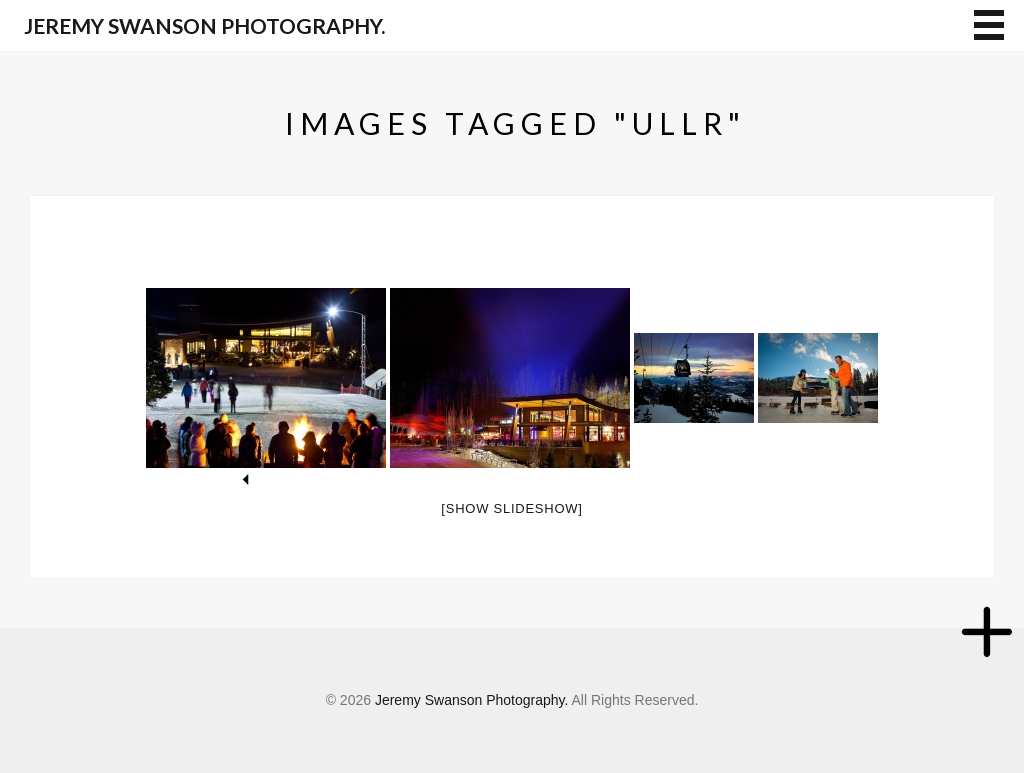  I want to click on navigate back to the previous screen, so click(245, 479).